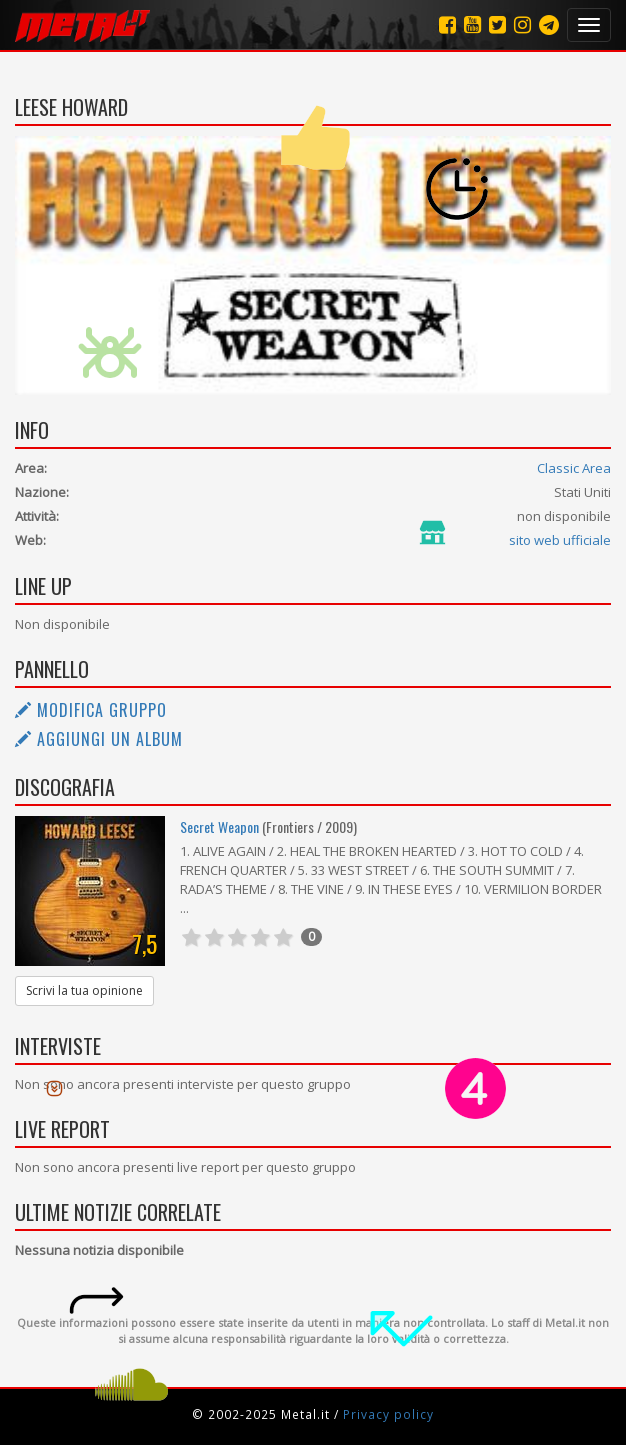 The width and height of the screenshot is (626, 1445). What do you see at coordinates (110, 354) in the screenshot?
I see `indicates bug or error in the system` at bounding box center [110, 354].